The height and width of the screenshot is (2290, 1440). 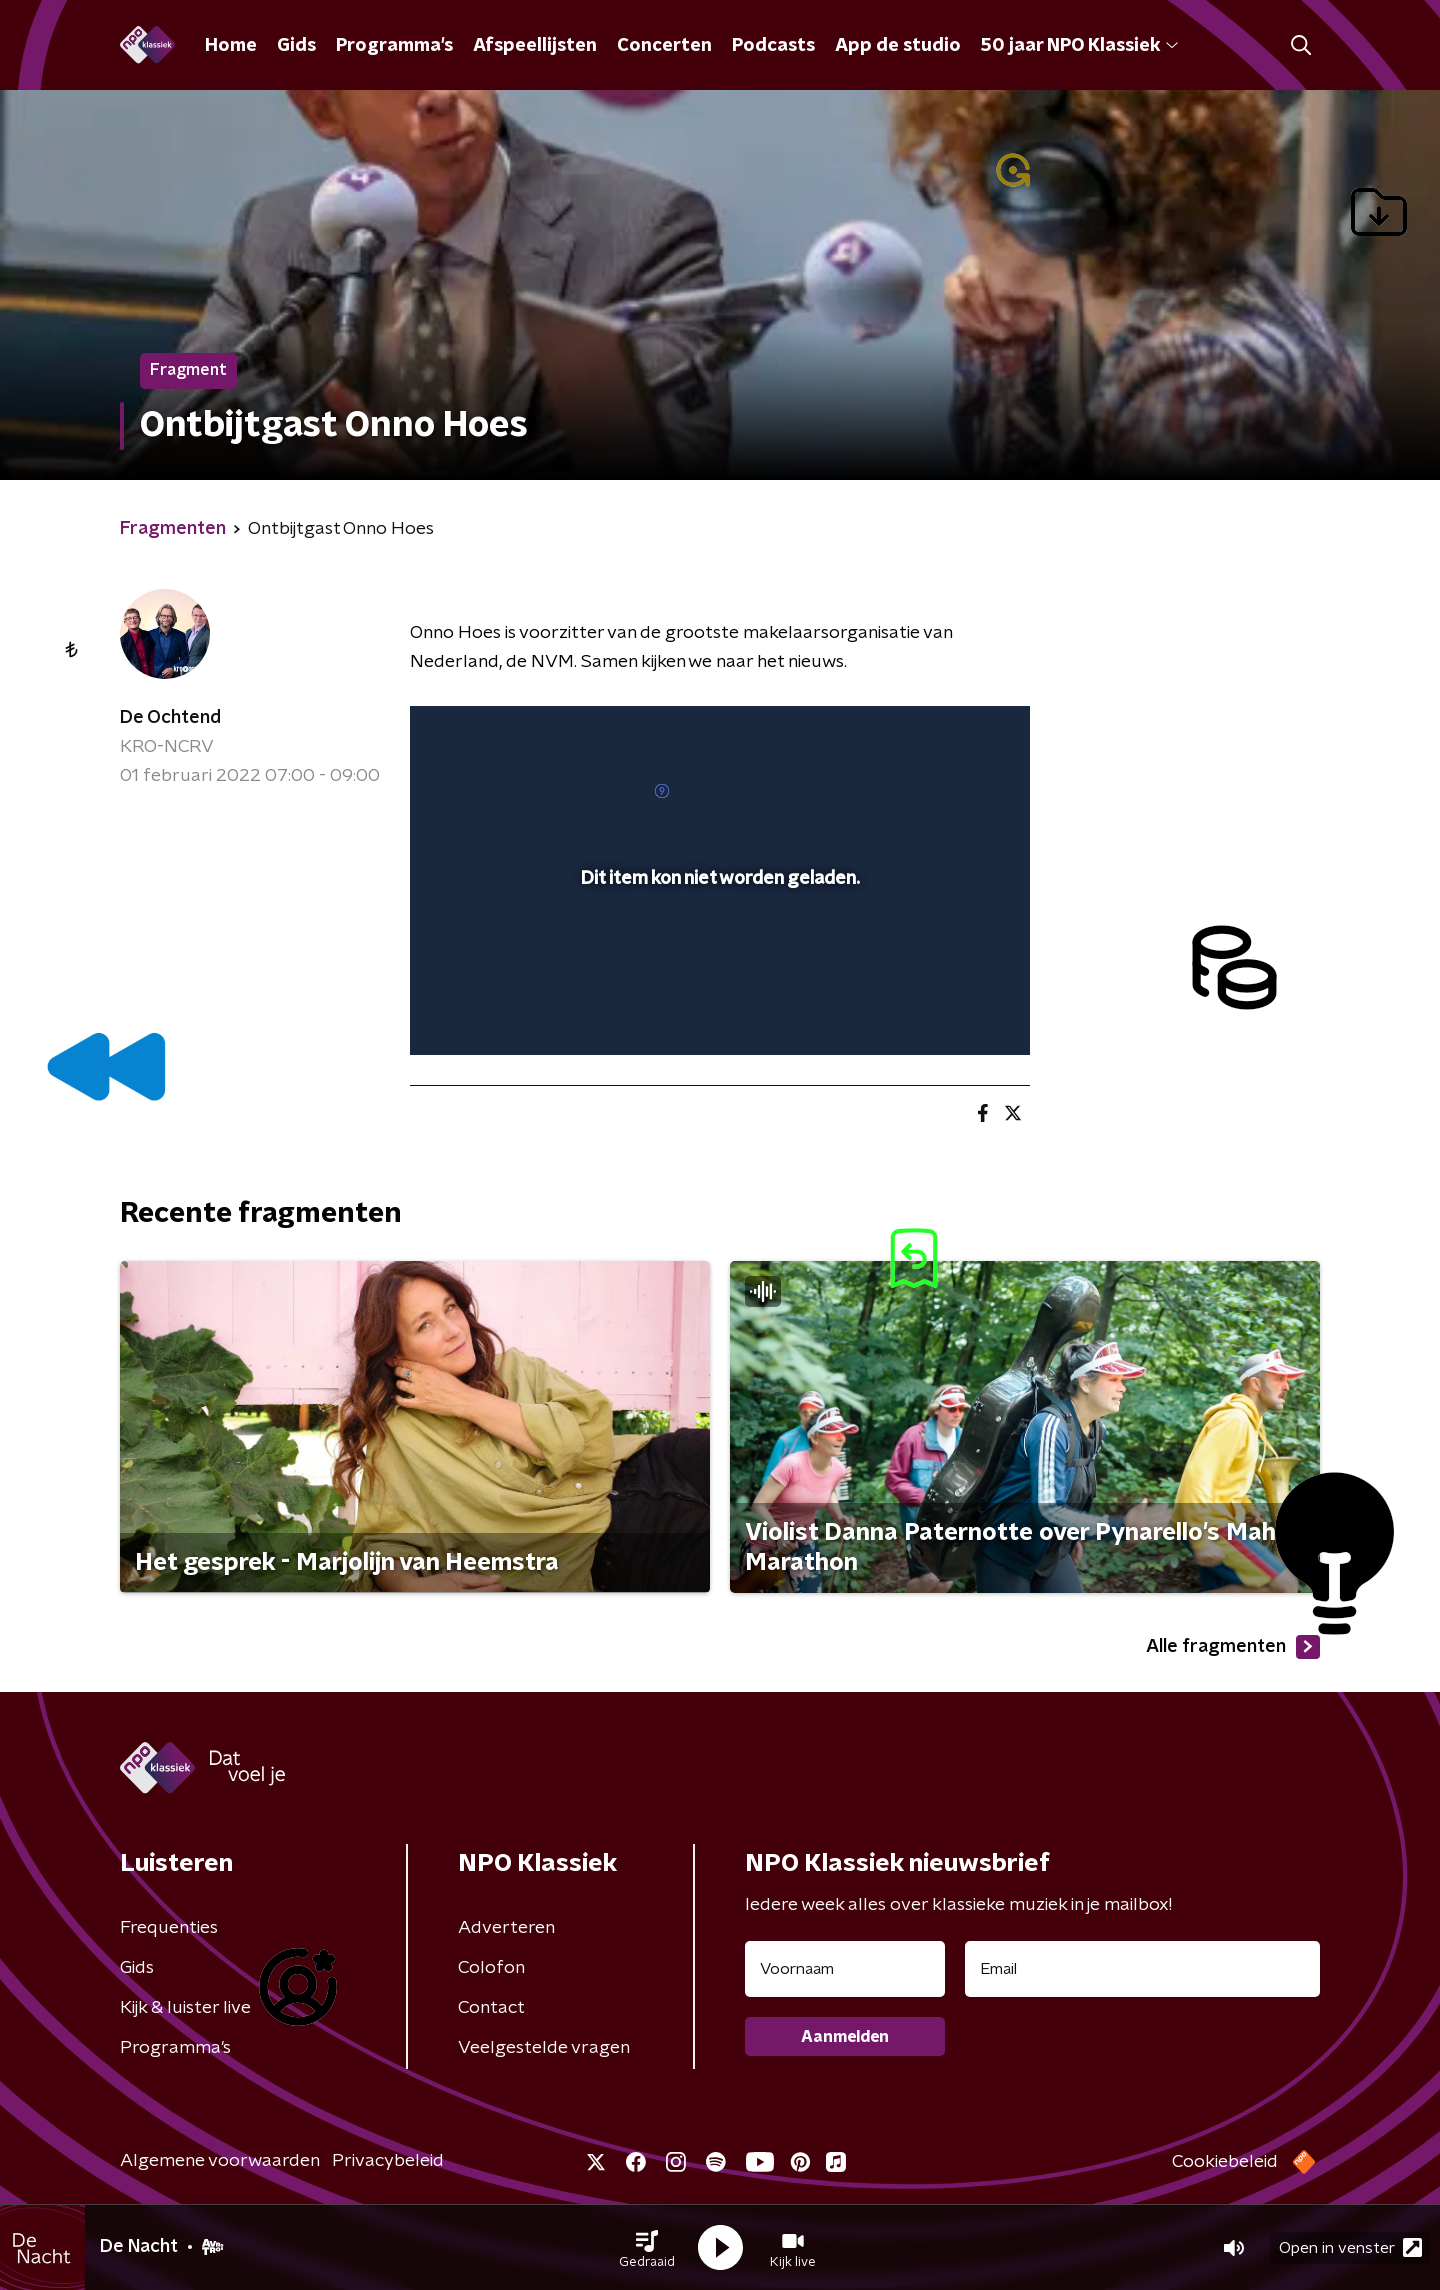 What do you see at coordinates (1334, 1553) in the screenshot?
I see `view tips or suggestions` at bounding box center [1334, 1553].